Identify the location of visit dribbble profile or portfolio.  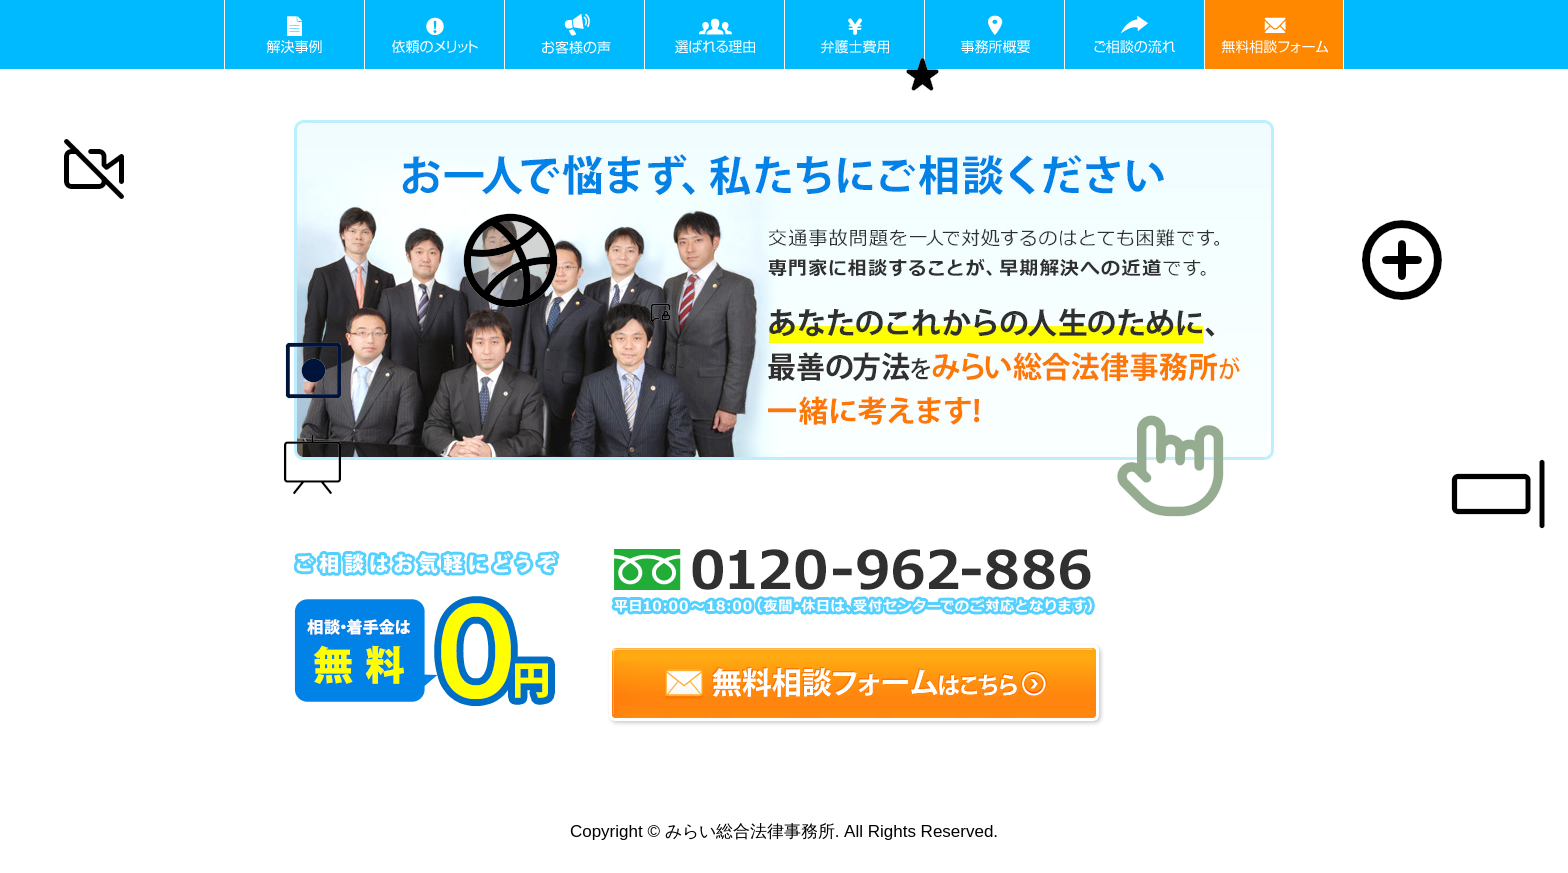
(510, 260).